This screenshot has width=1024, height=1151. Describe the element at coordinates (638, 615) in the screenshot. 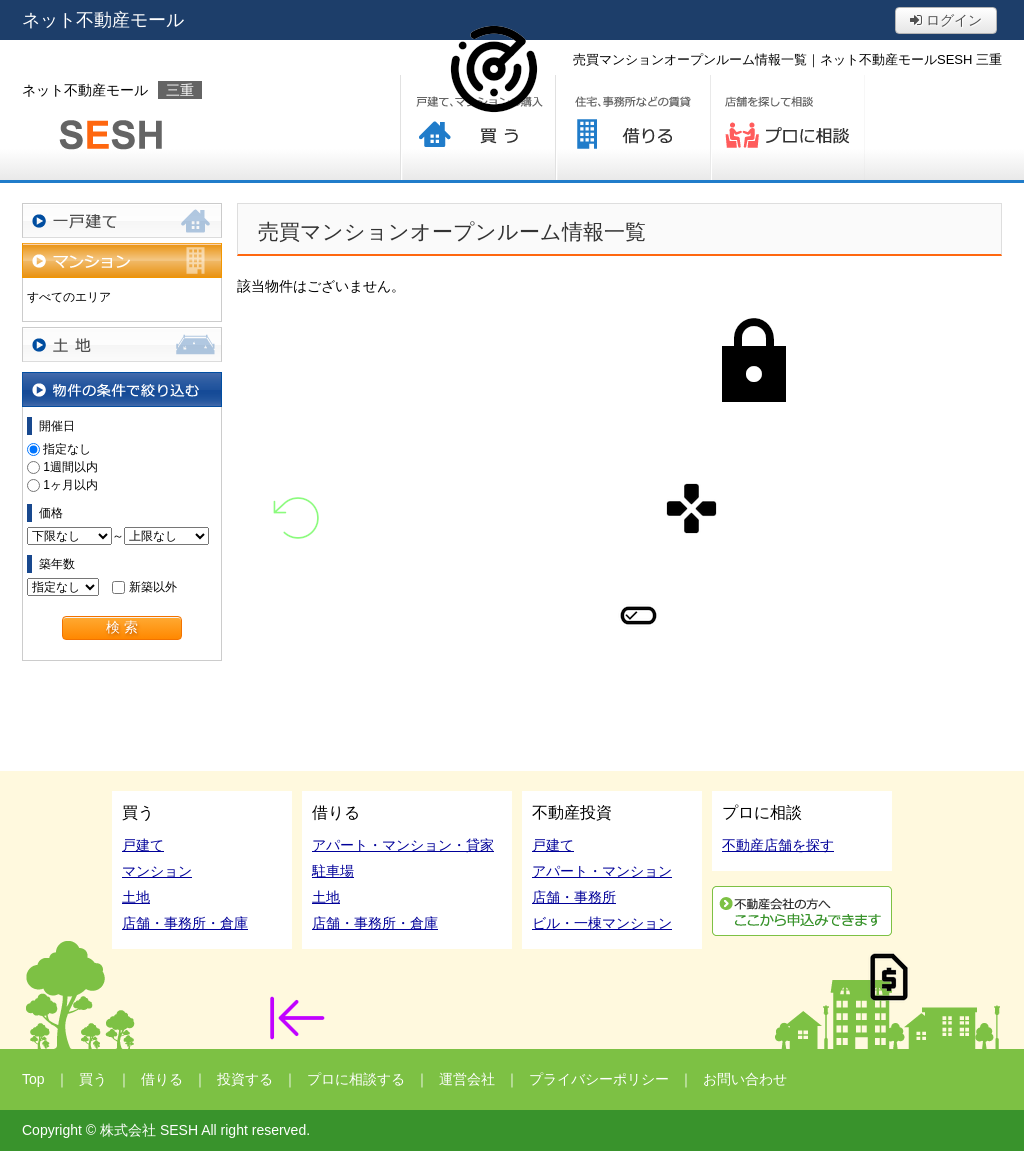

I see `edit or modify attribute settings` at that location.